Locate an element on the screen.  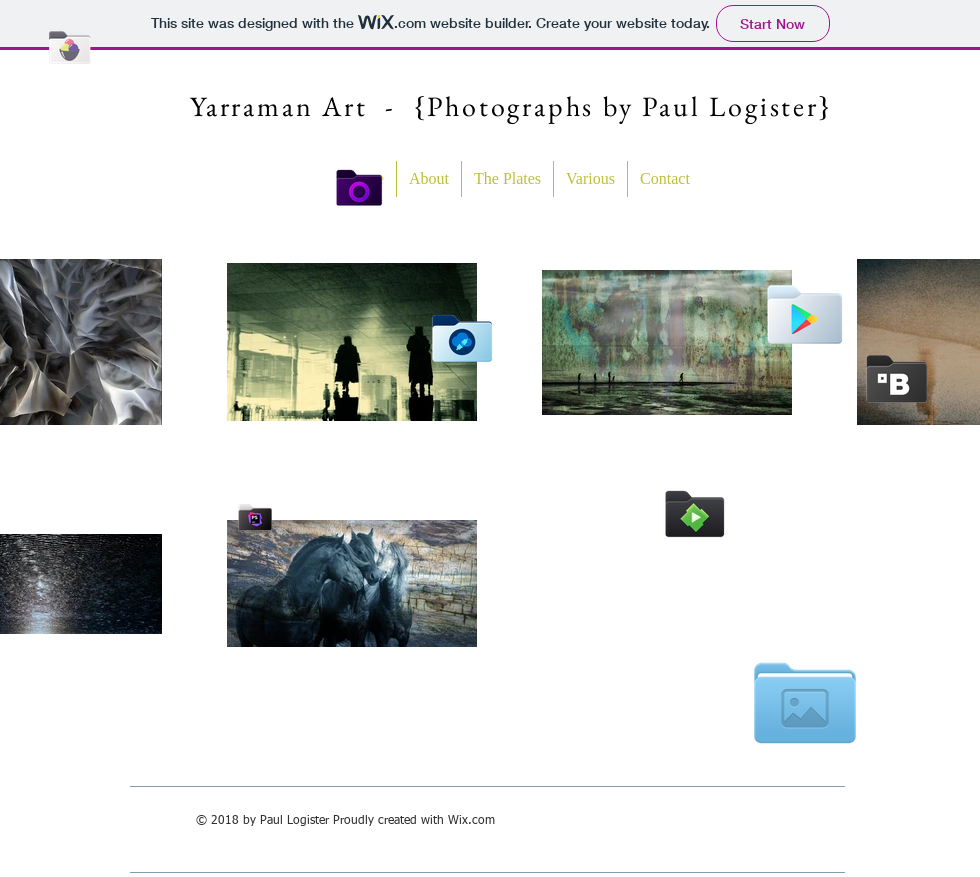
open bethesda.net game files folder is located at coordinates (896, 380).